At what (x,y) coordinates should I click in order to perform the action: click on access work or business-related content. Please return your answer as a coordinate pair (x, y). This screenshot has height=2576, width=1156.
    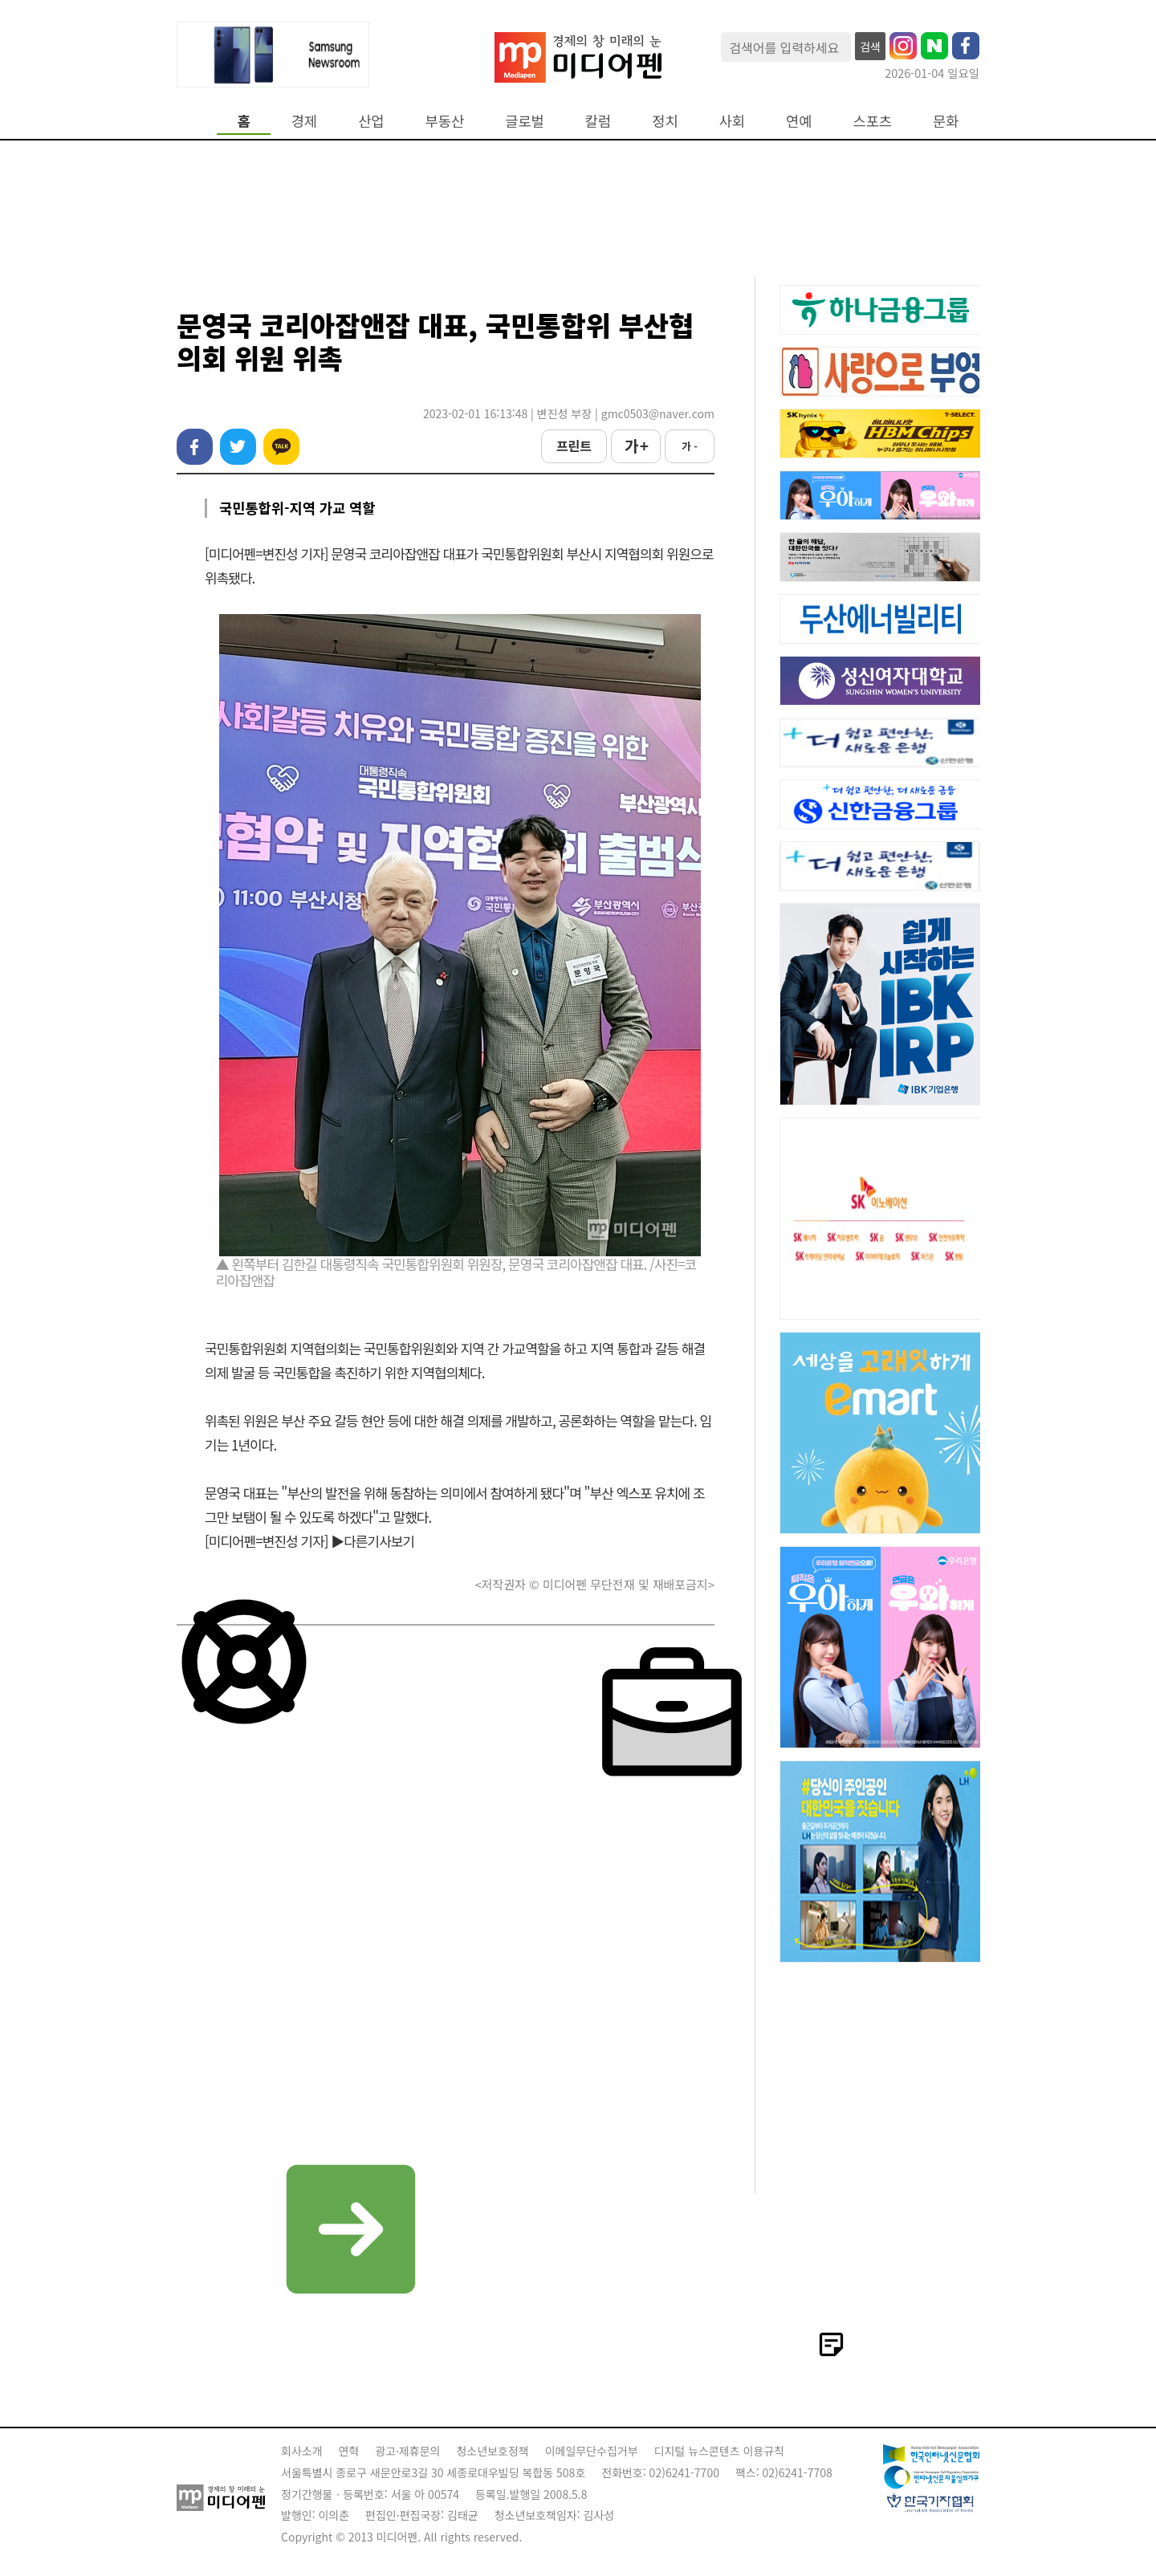
    Looking at the image, I should click on (672, 1717).